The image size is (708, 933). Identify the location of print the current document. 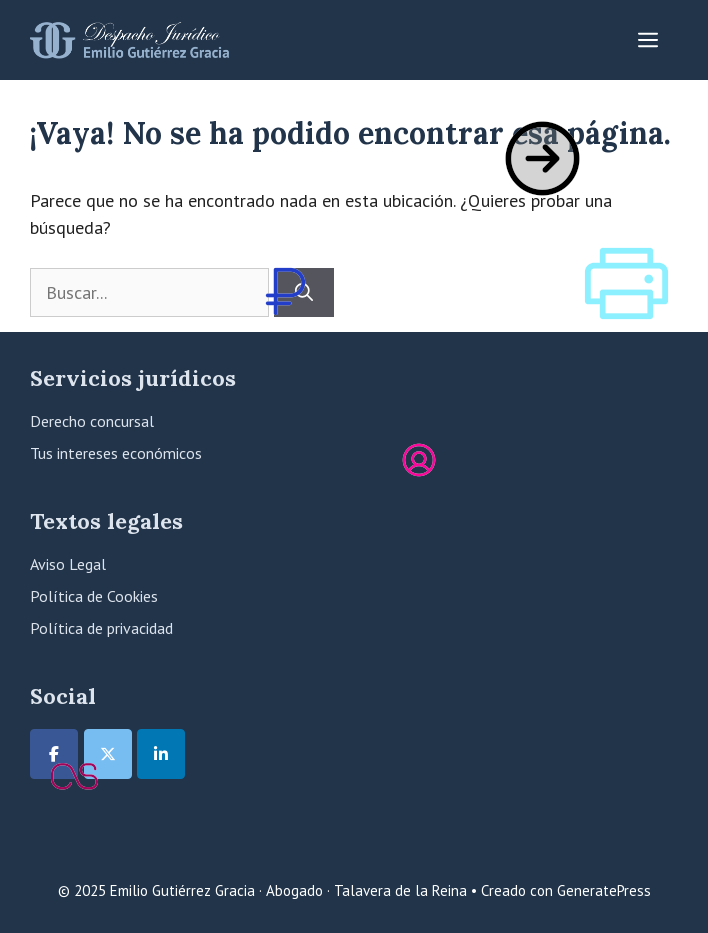
(626, 283).